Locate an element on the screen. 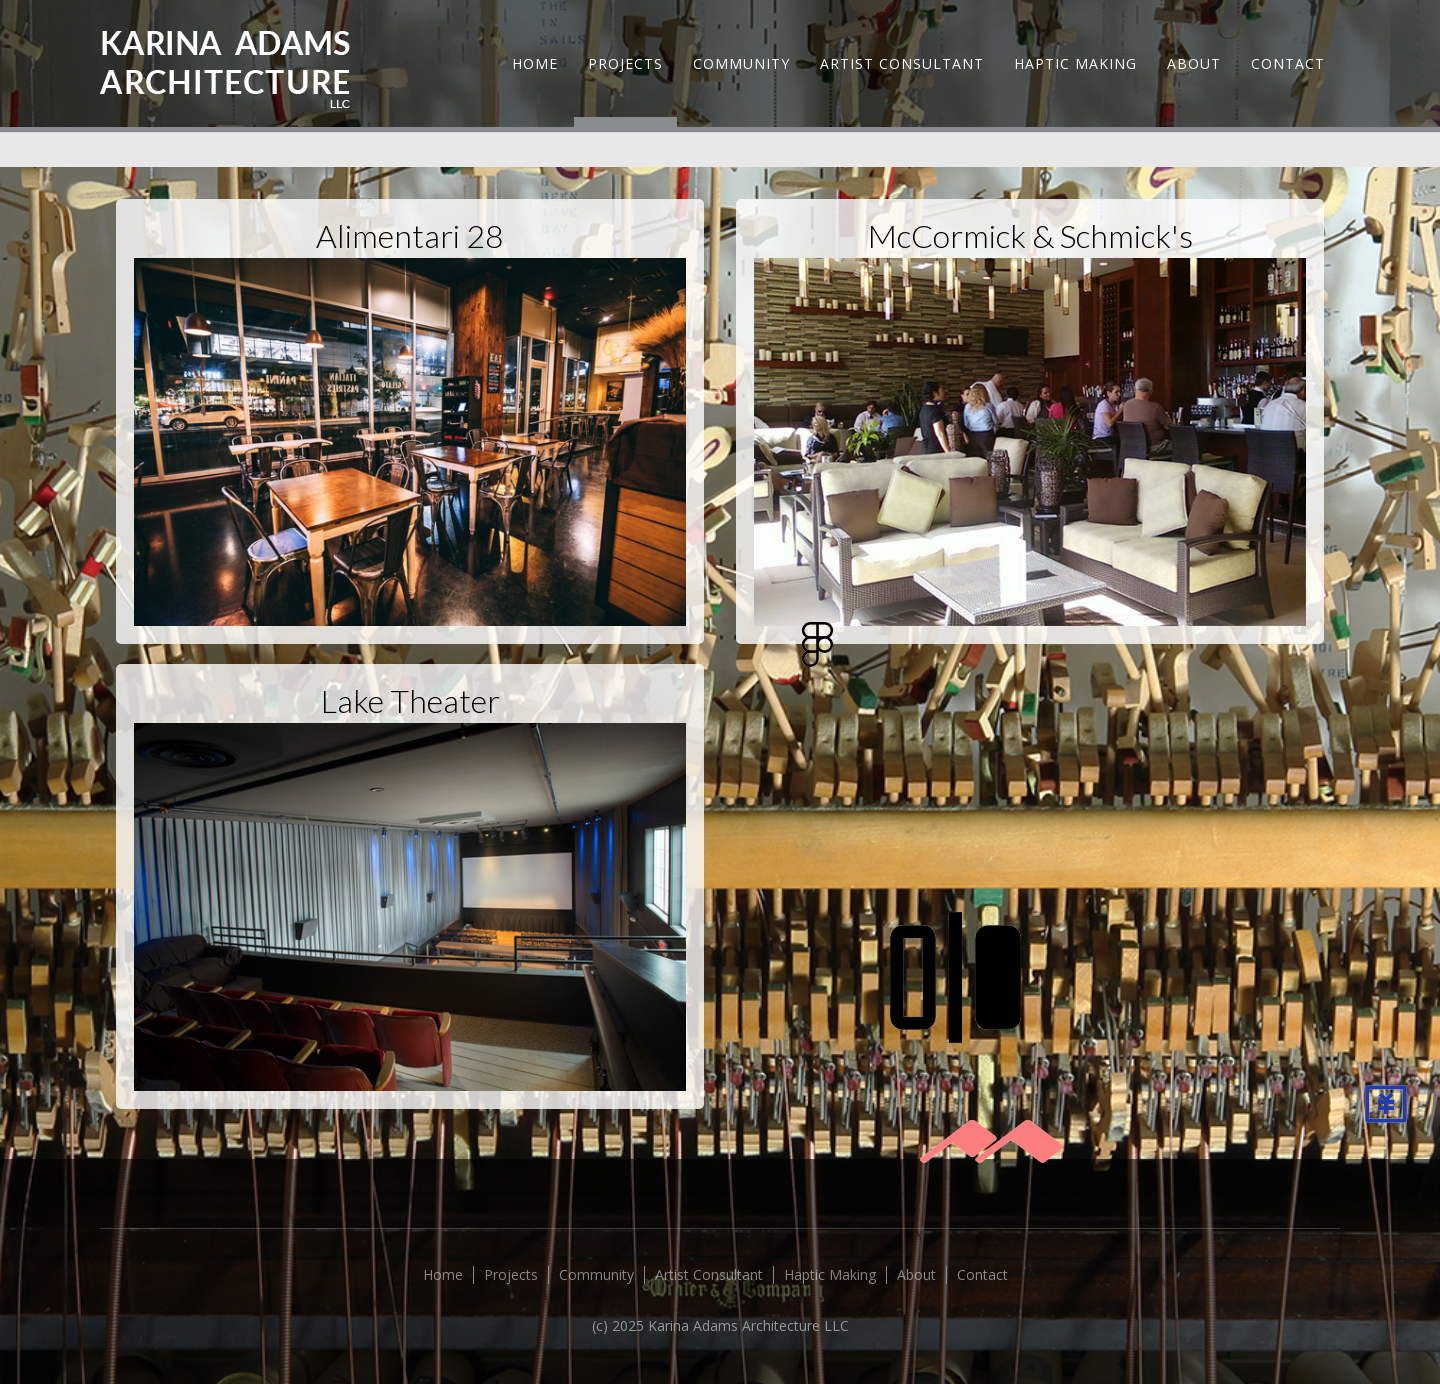 Image resolution: width=1440 pixels, height=1384 pixels. dovecot email server logo is located at coordinates (991, 1141).